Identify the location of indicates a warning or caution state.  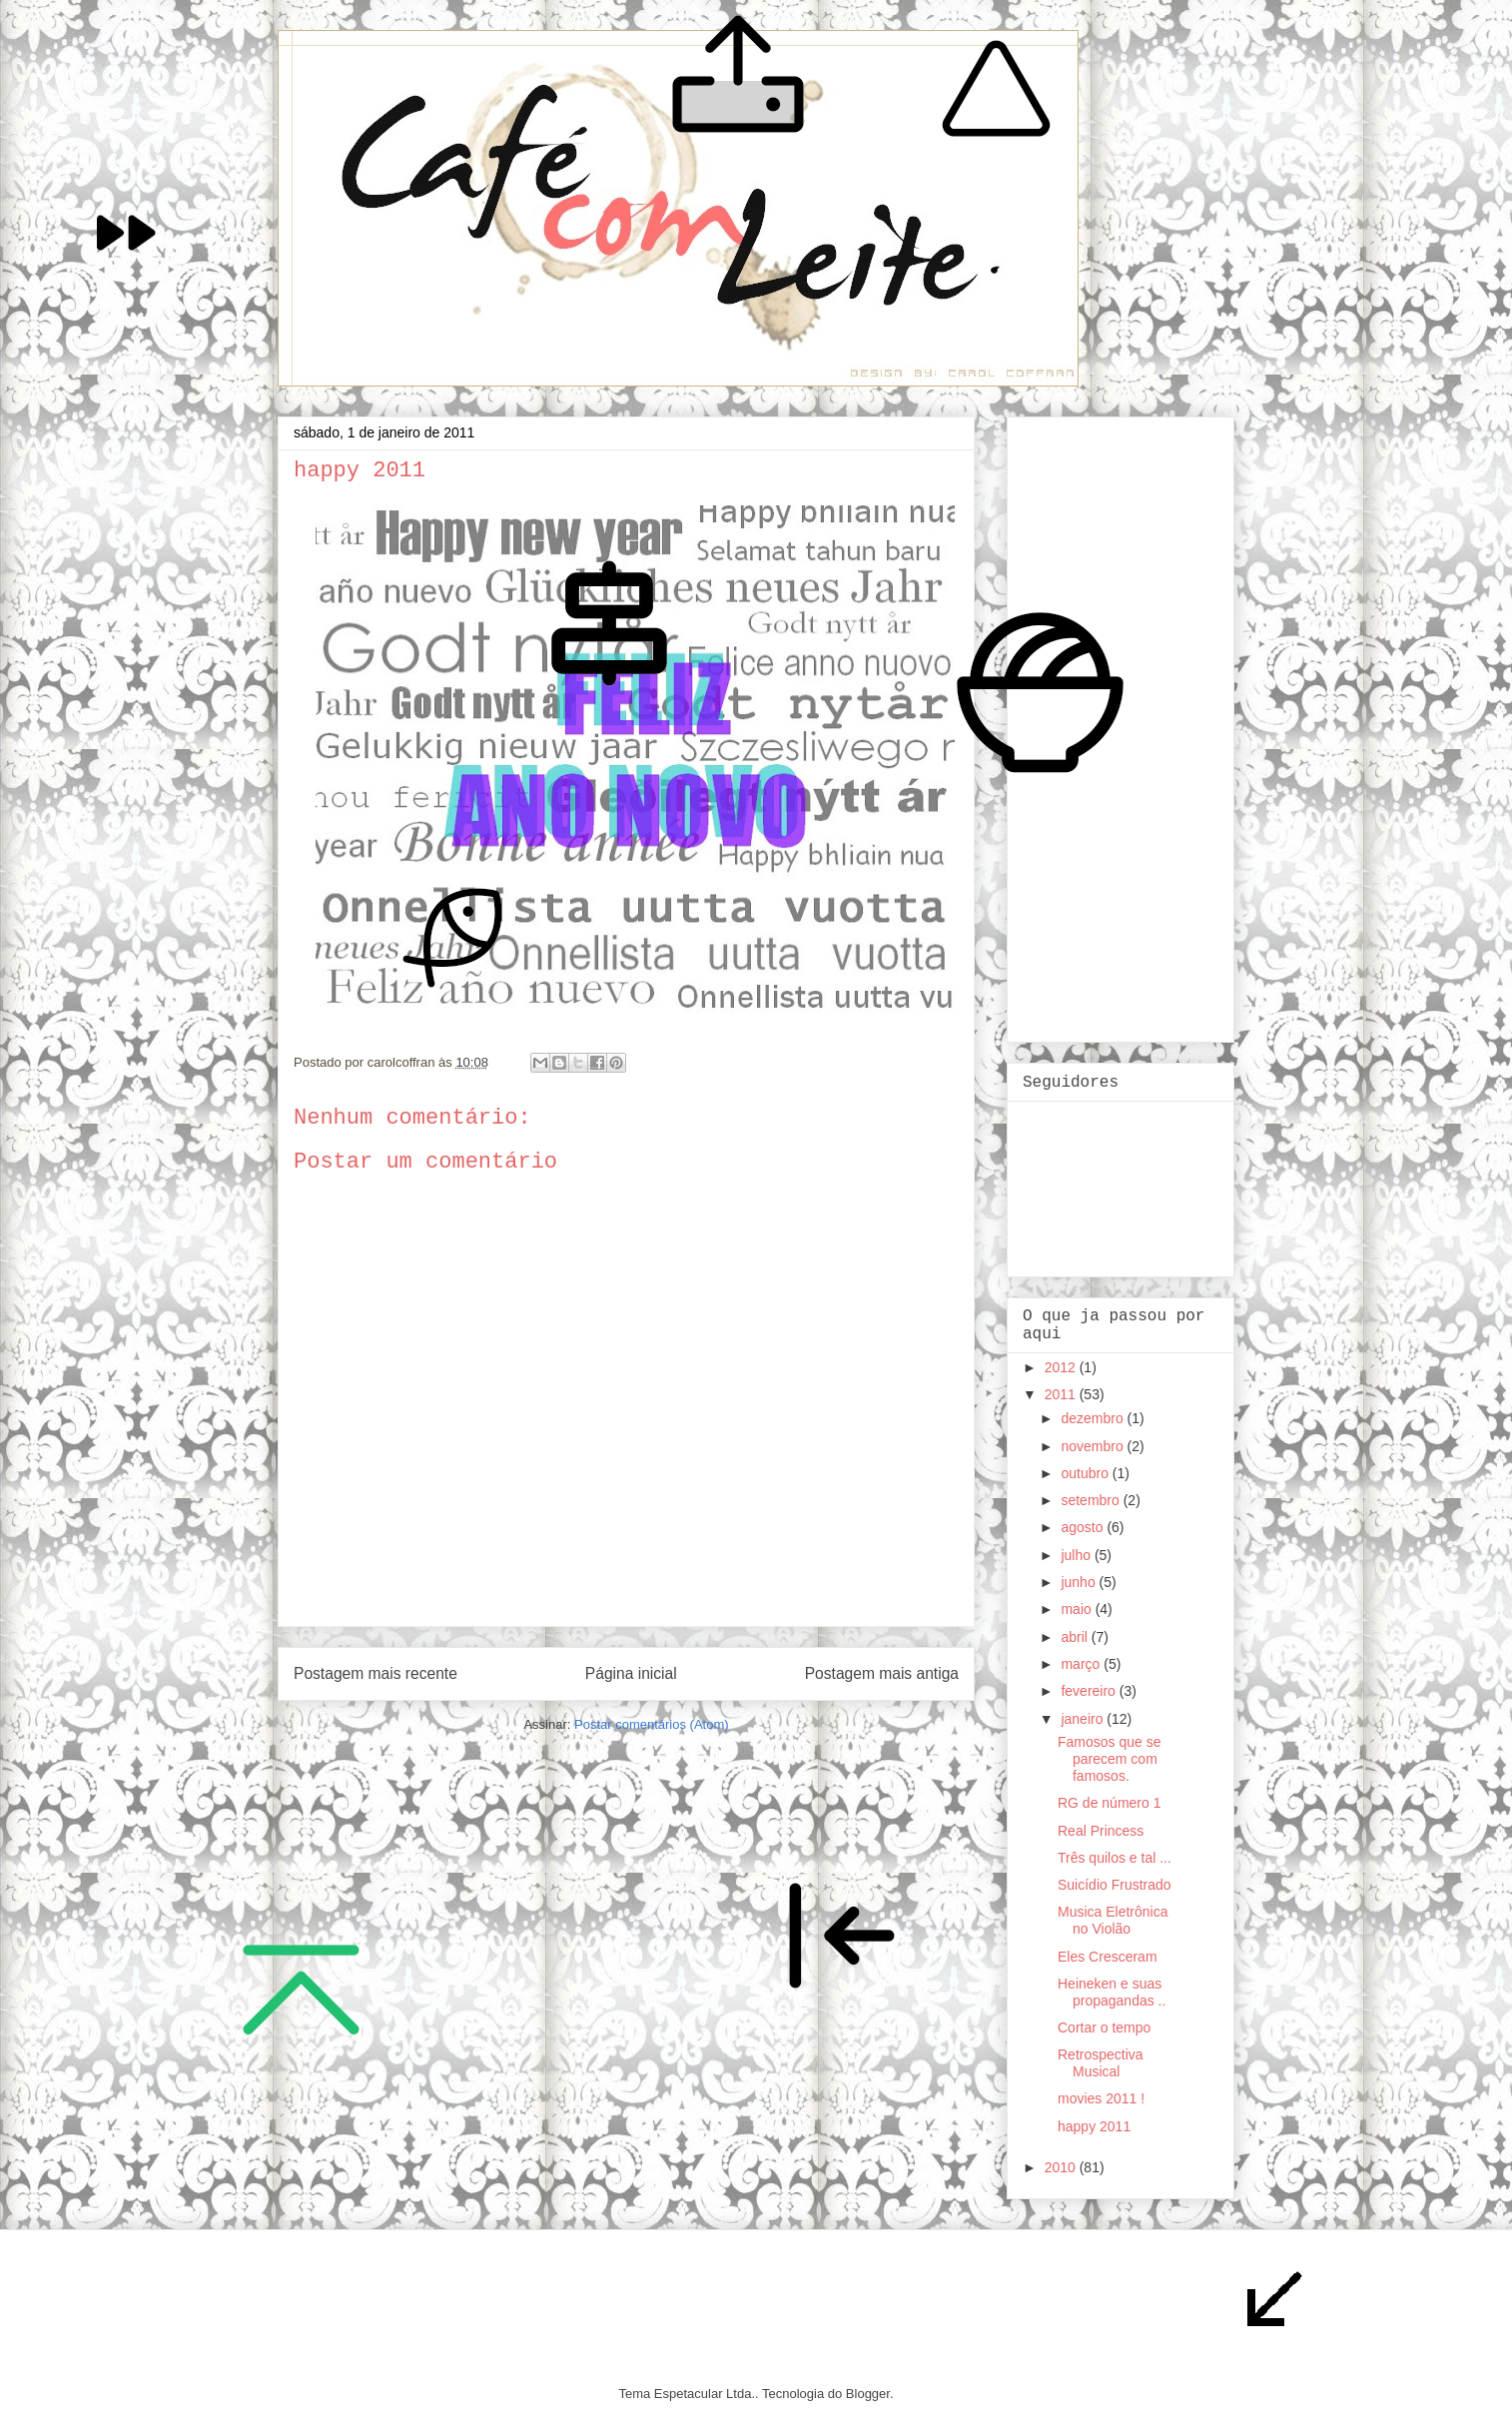
(996, 90).